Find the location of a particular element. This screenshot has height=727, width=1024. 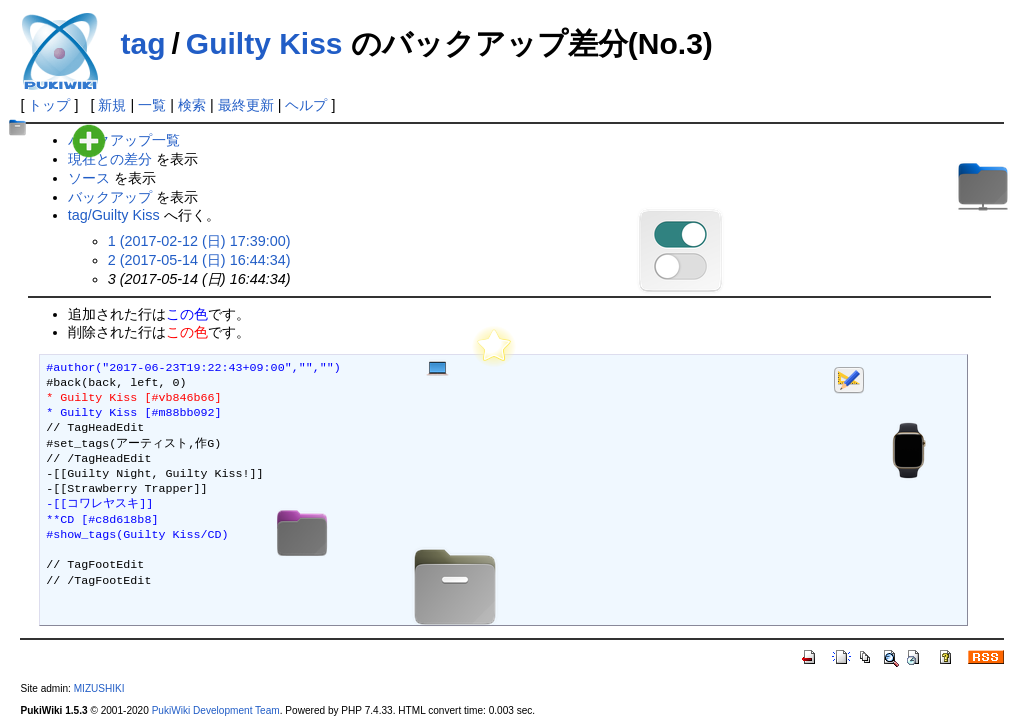

open file folder is located at coordinates (302, 533).